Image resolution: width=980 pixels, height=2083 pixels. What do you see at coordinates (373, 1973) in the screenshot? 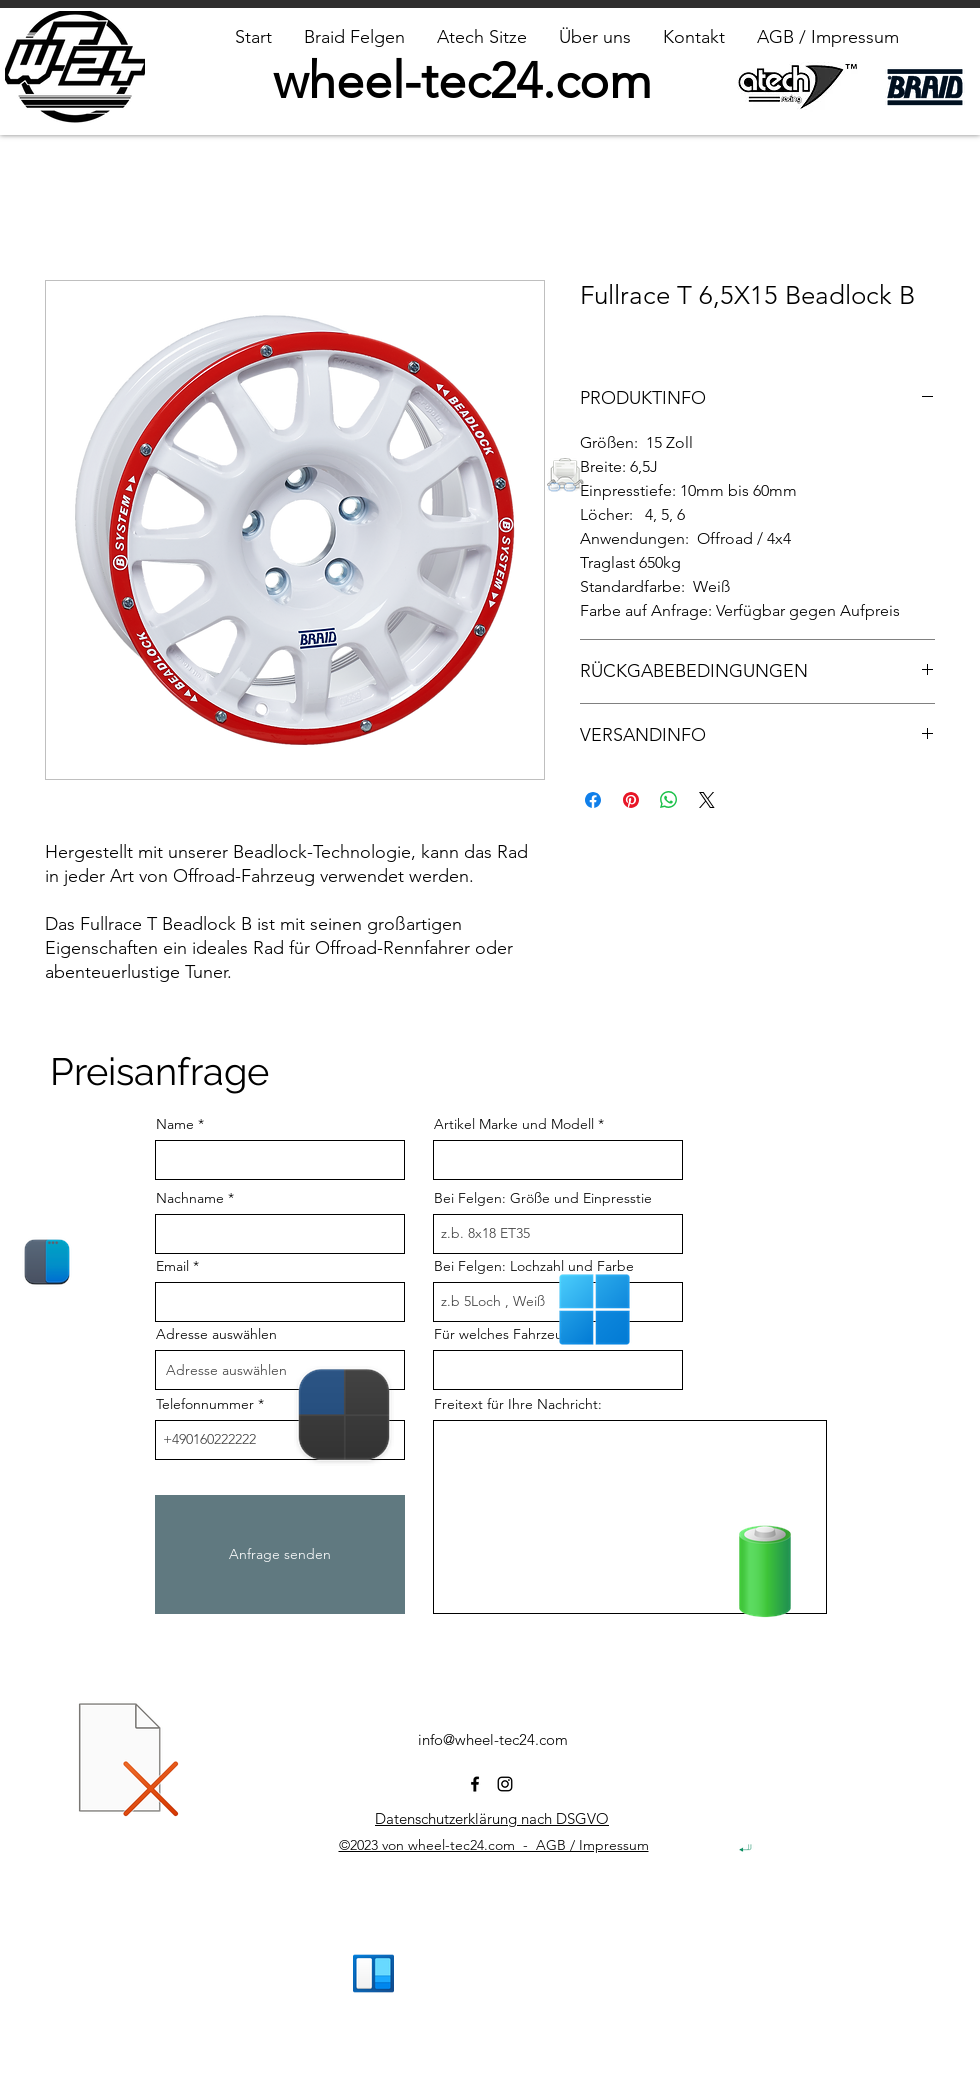
I see `open the widgets panel` at bounding box center [373, 1973].